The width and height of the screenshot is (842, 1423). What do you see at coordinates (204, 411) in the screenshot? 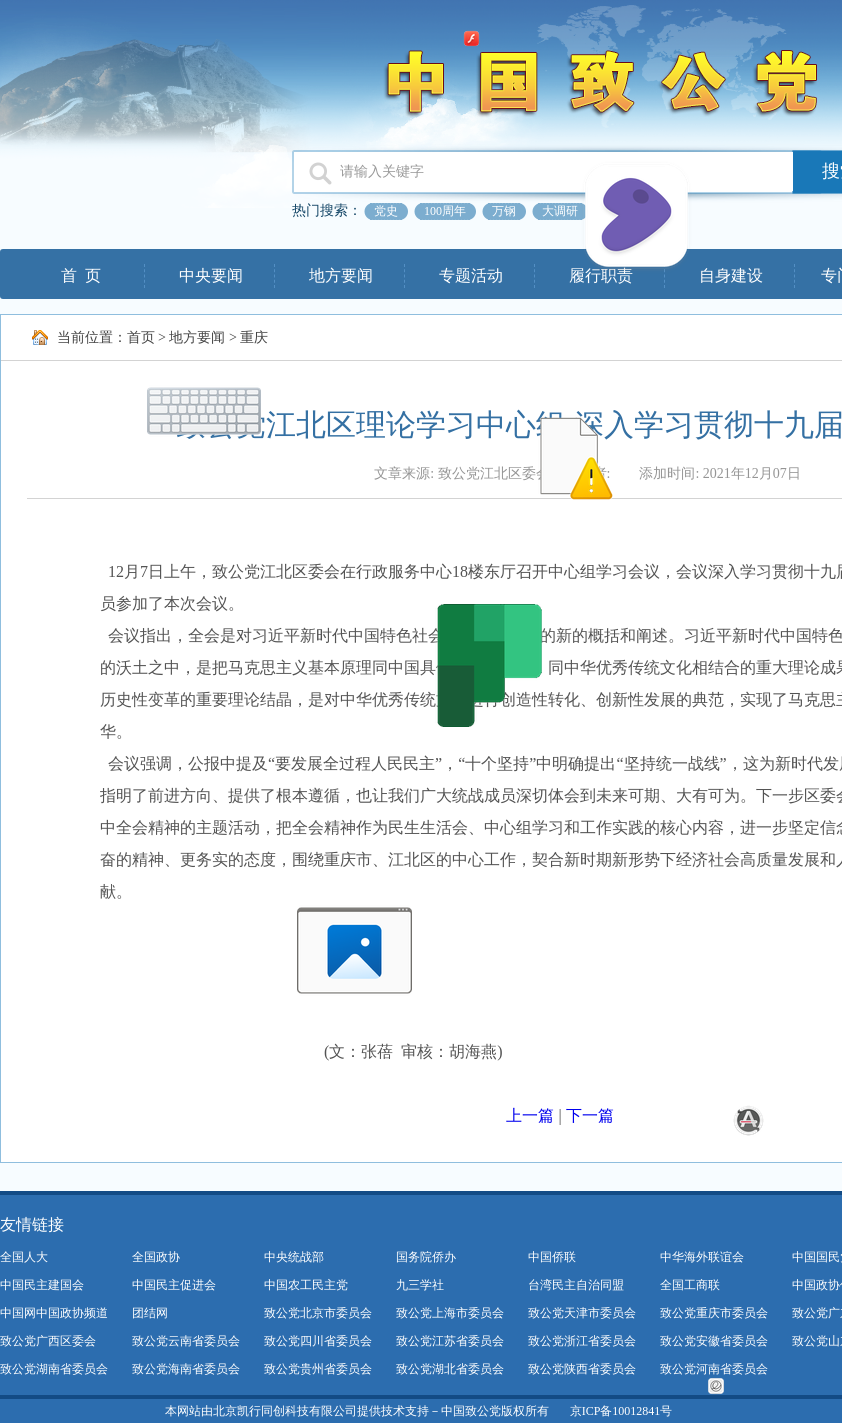
I see `access keyboard settings` at bounding box center [204, 411].